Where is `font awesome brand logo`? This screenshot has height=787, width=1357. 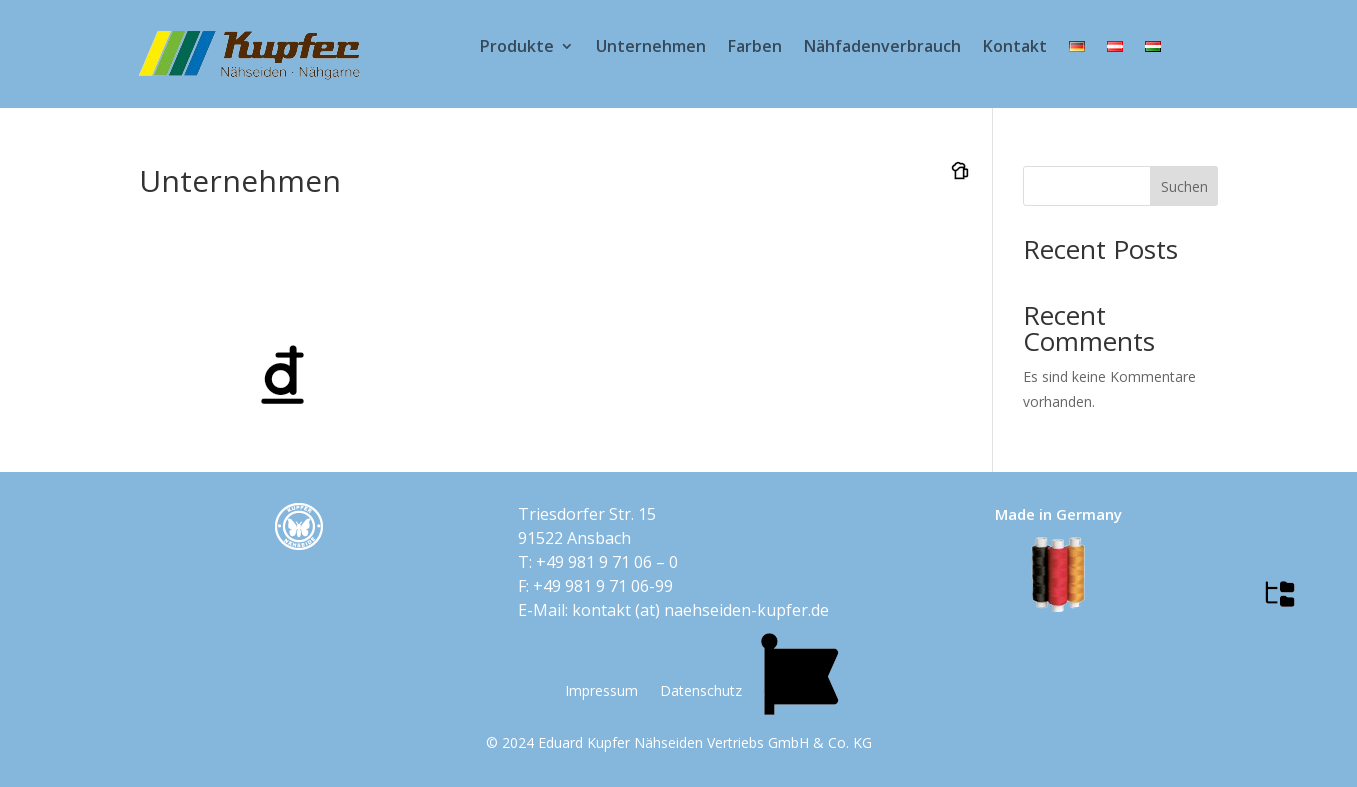
font awesome brand logo is located at coordinates (800, 674).